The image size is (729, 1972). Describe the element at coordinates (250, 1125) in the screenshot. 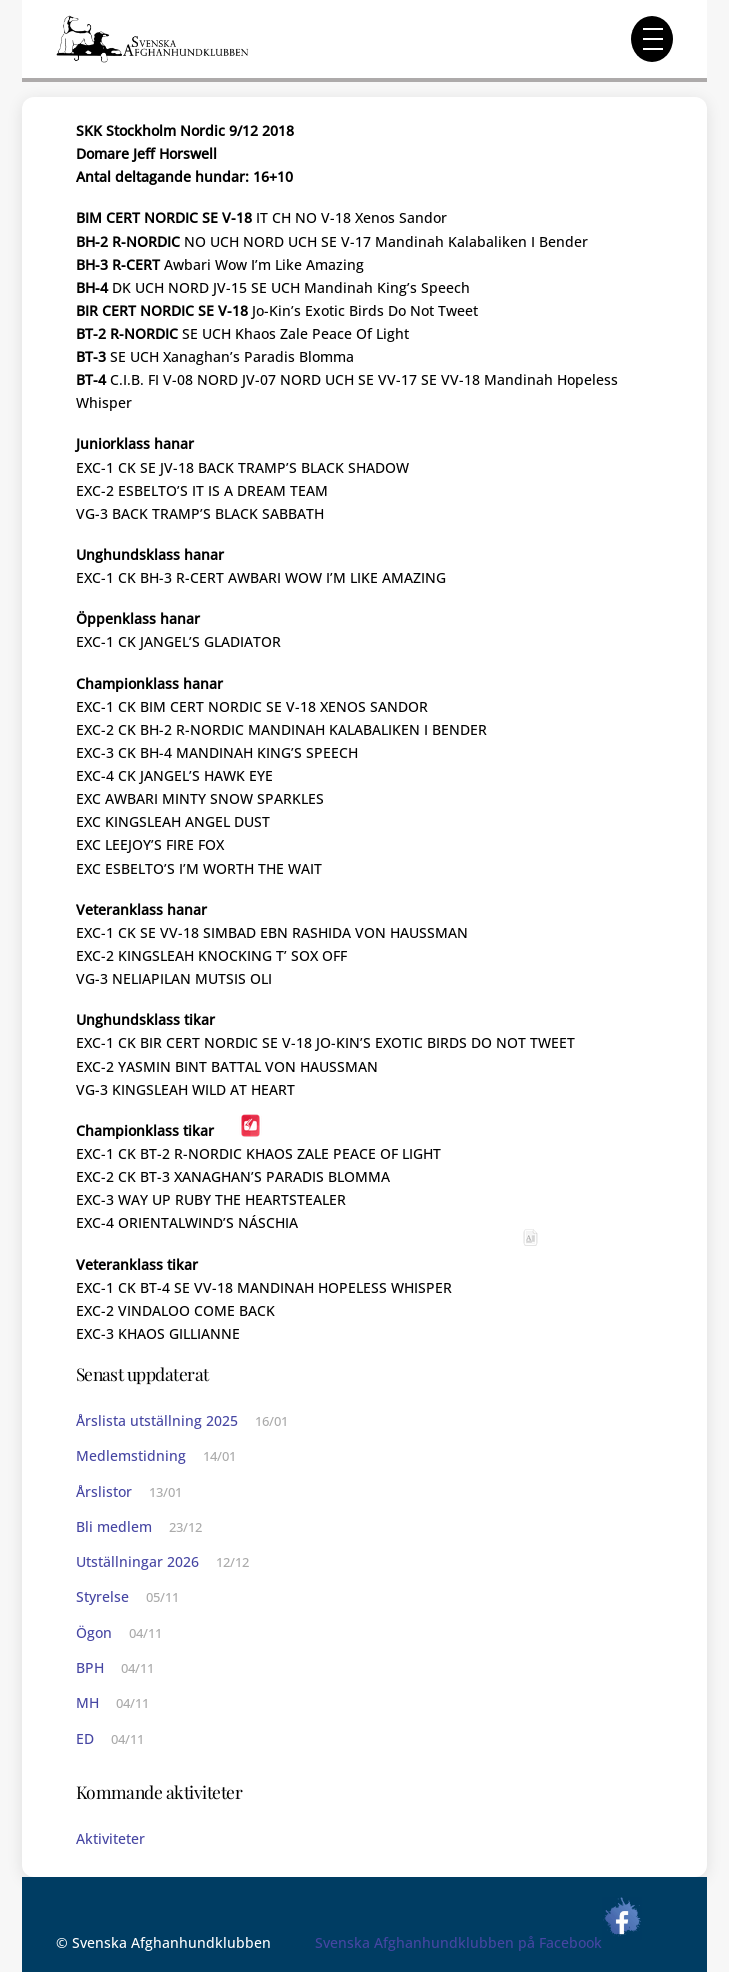

I see `an eps vector image file` at that location.